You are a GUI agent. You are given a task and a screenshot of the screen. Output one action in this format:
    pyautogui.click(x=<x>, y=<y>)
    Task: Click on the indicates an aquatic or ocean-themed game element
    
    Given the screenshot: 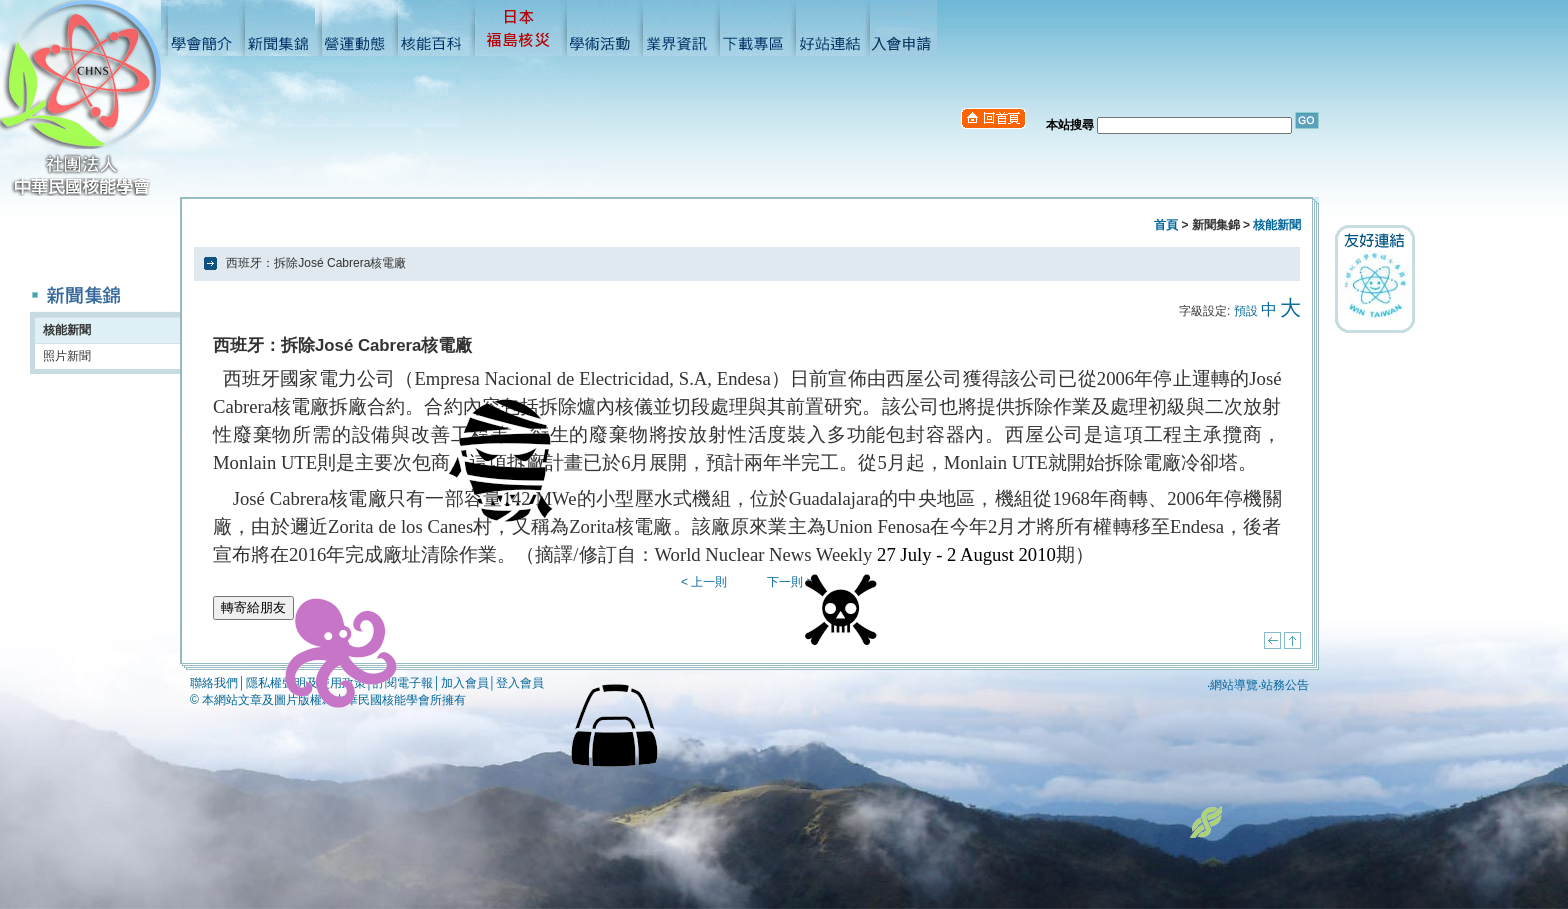 What is the action you would take?
    pyautogui.click(x=340, y=652)
    